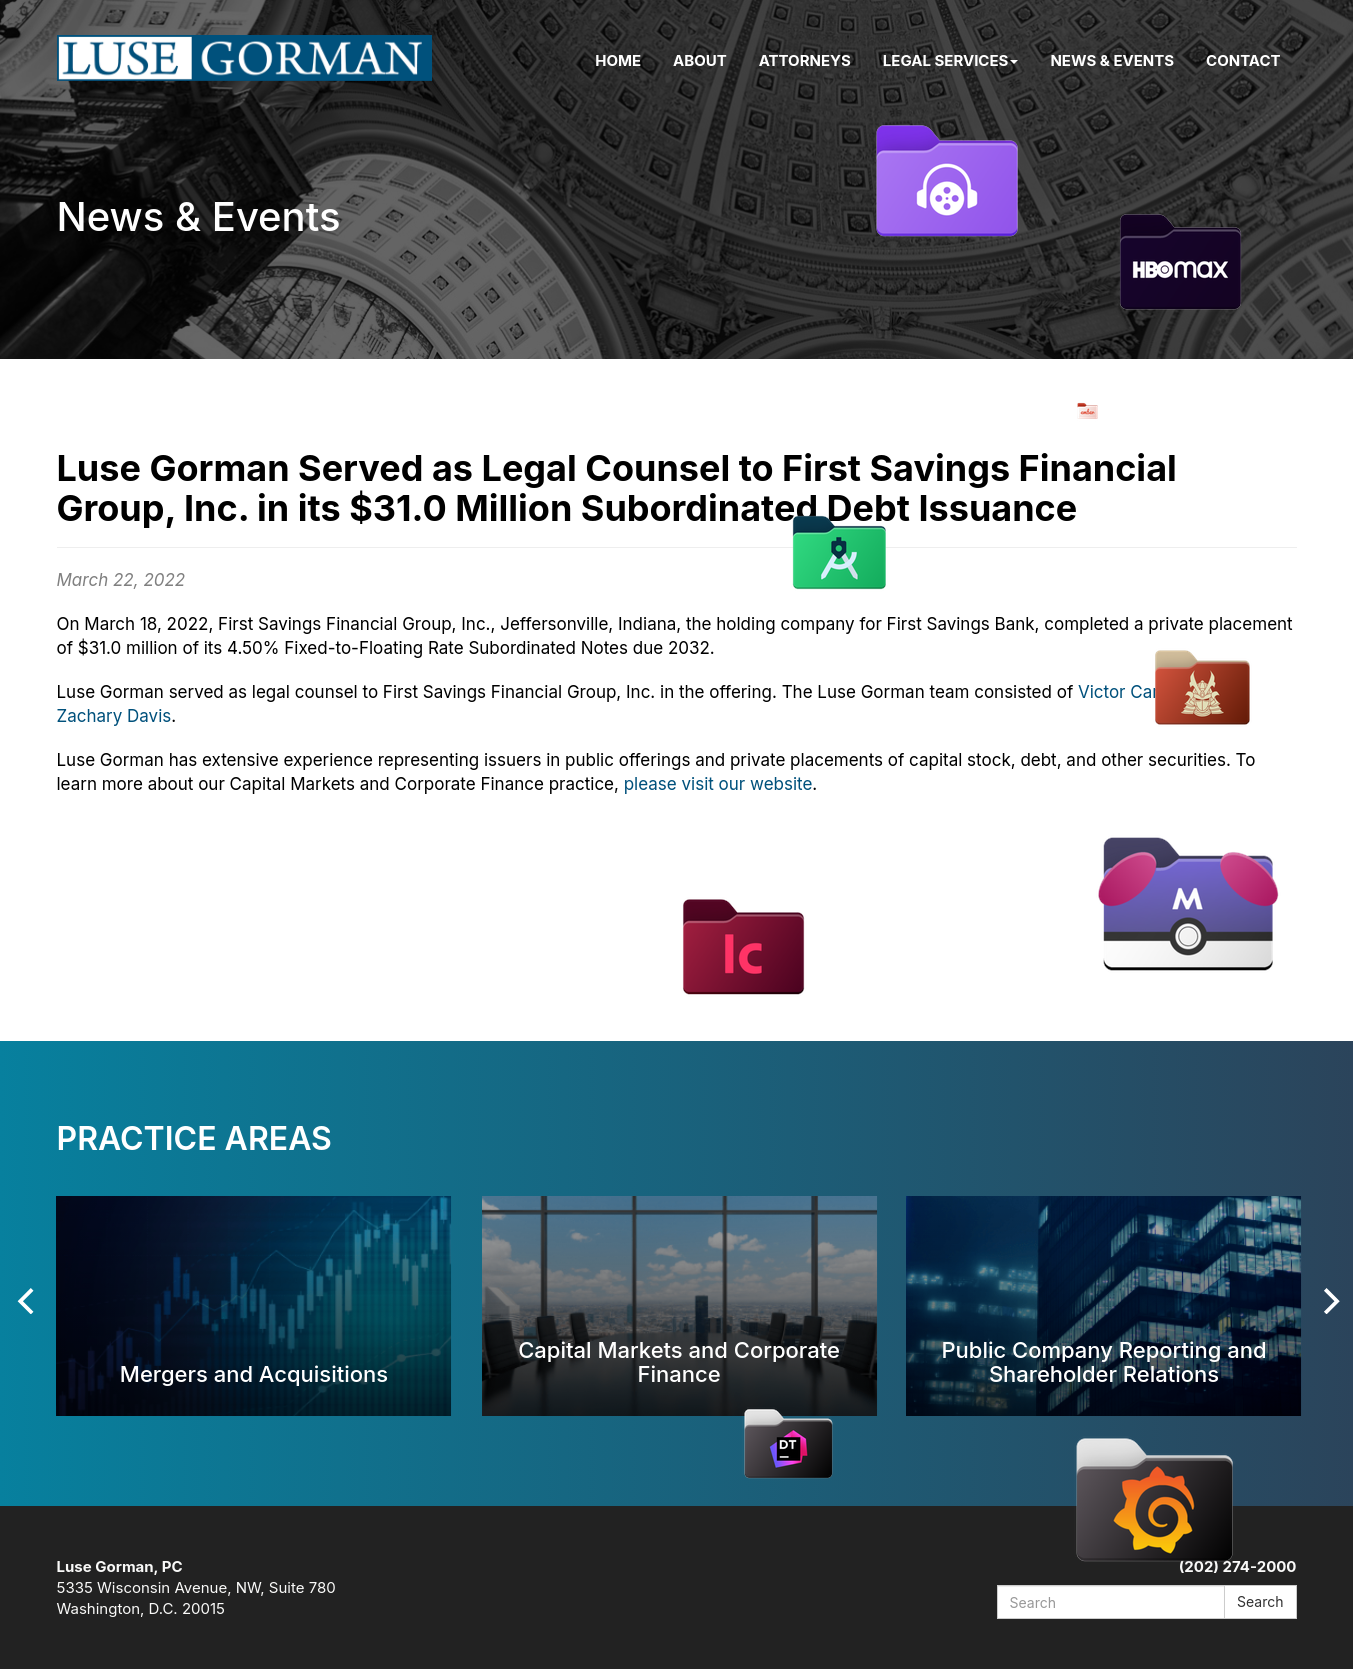 The image size is (1353, 1669). Describe the element at coordinates (1202, 690) in the screenshot. I see `folder for storing historical Japanese or shogun-themed content` at that location.